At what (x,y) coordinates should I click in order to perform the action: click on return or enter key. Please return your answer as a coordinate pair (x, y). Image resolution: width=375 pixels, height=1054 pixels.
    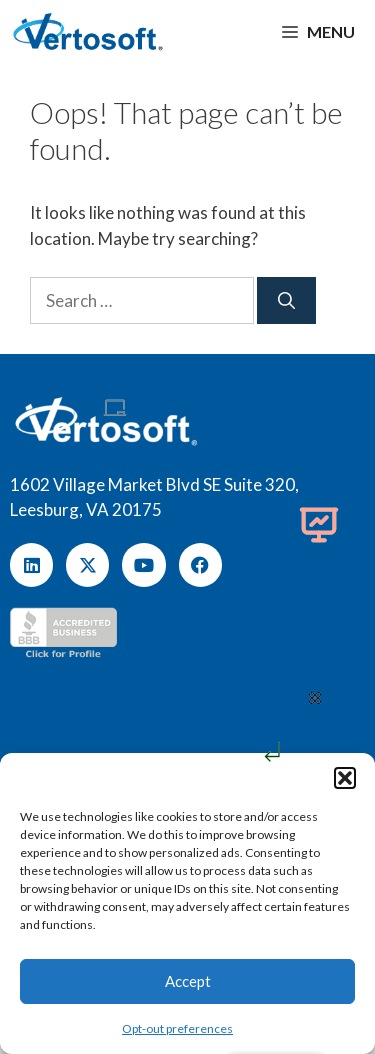
    Looking at the image, I should click on (273, 752).